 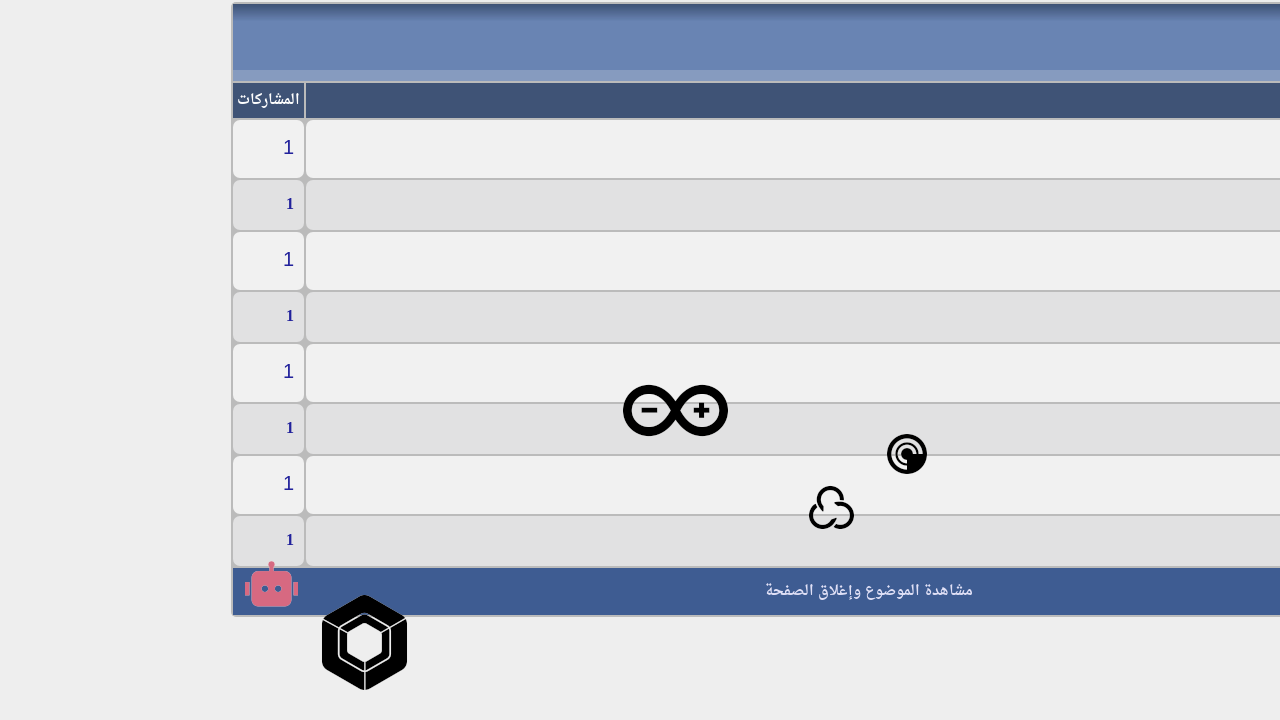 I want to click on countingworks pro app or service logo, so click(x=831, y=507).